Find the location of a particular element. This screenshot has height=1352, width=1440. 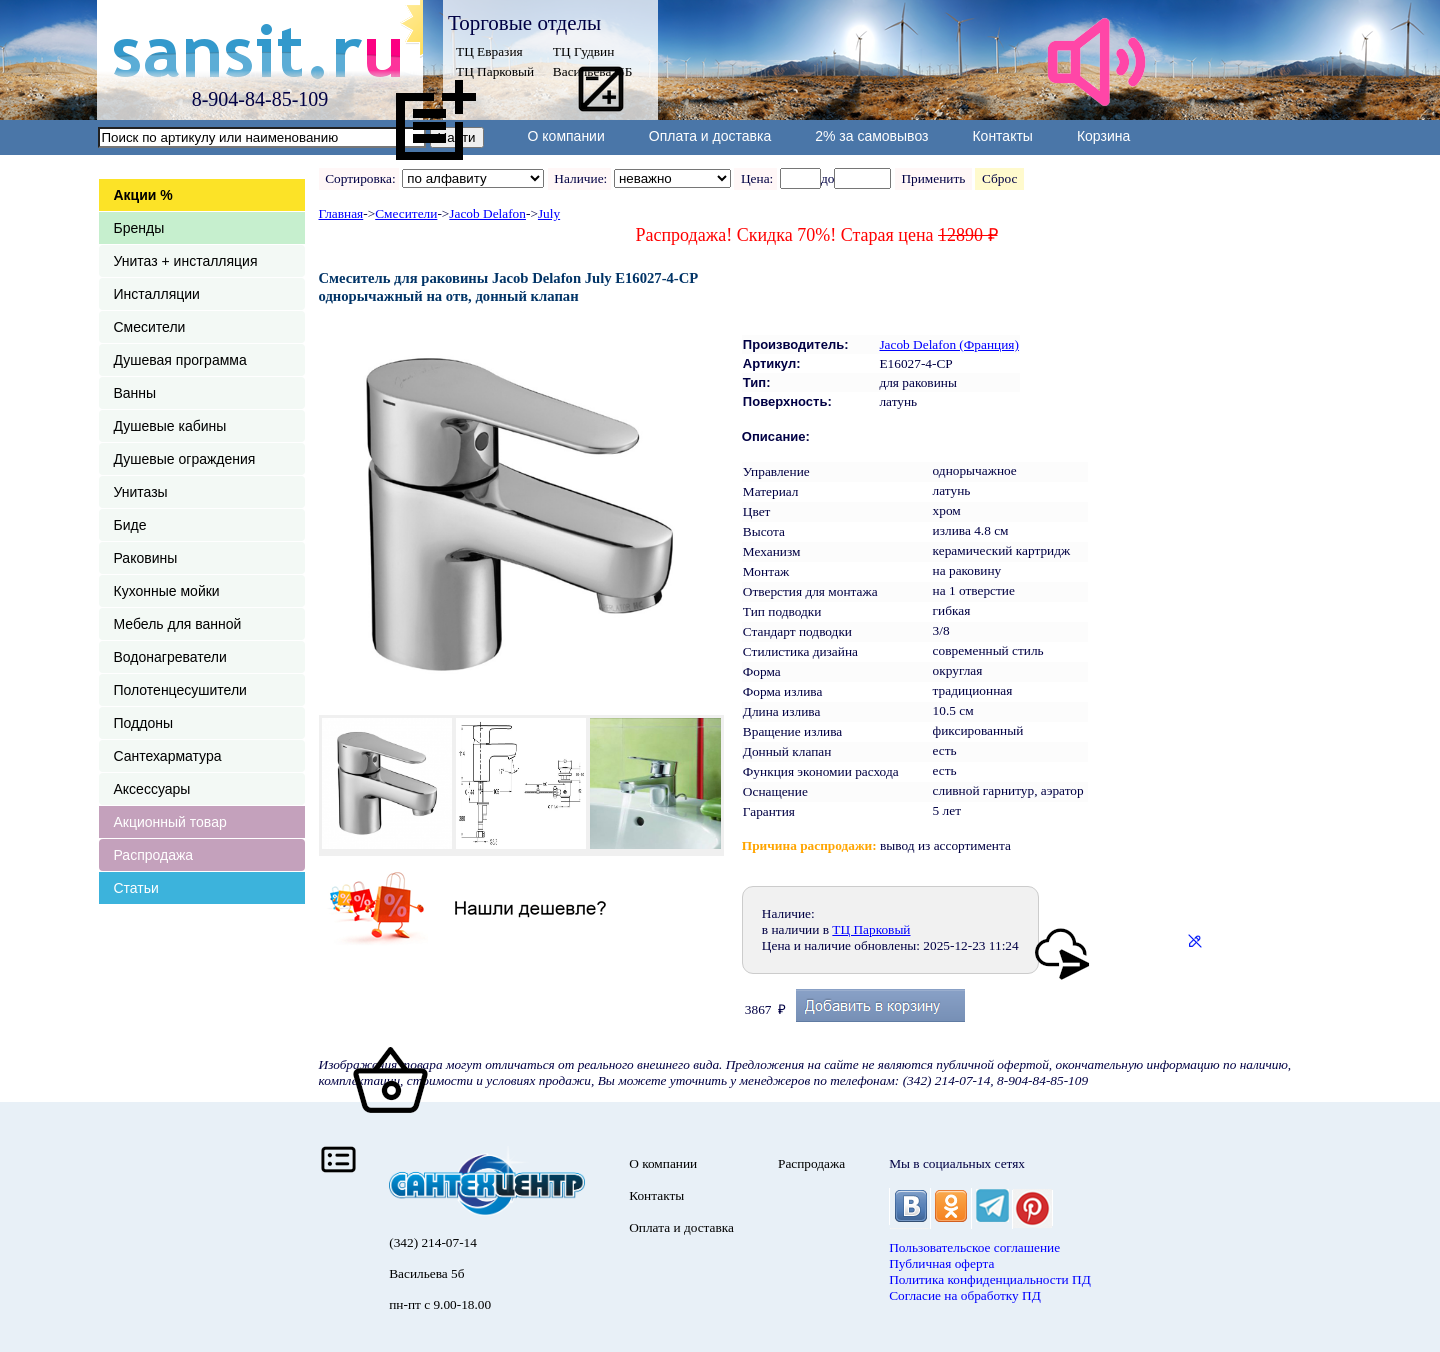

view list details or summary is located at coordinates (338, 1159).